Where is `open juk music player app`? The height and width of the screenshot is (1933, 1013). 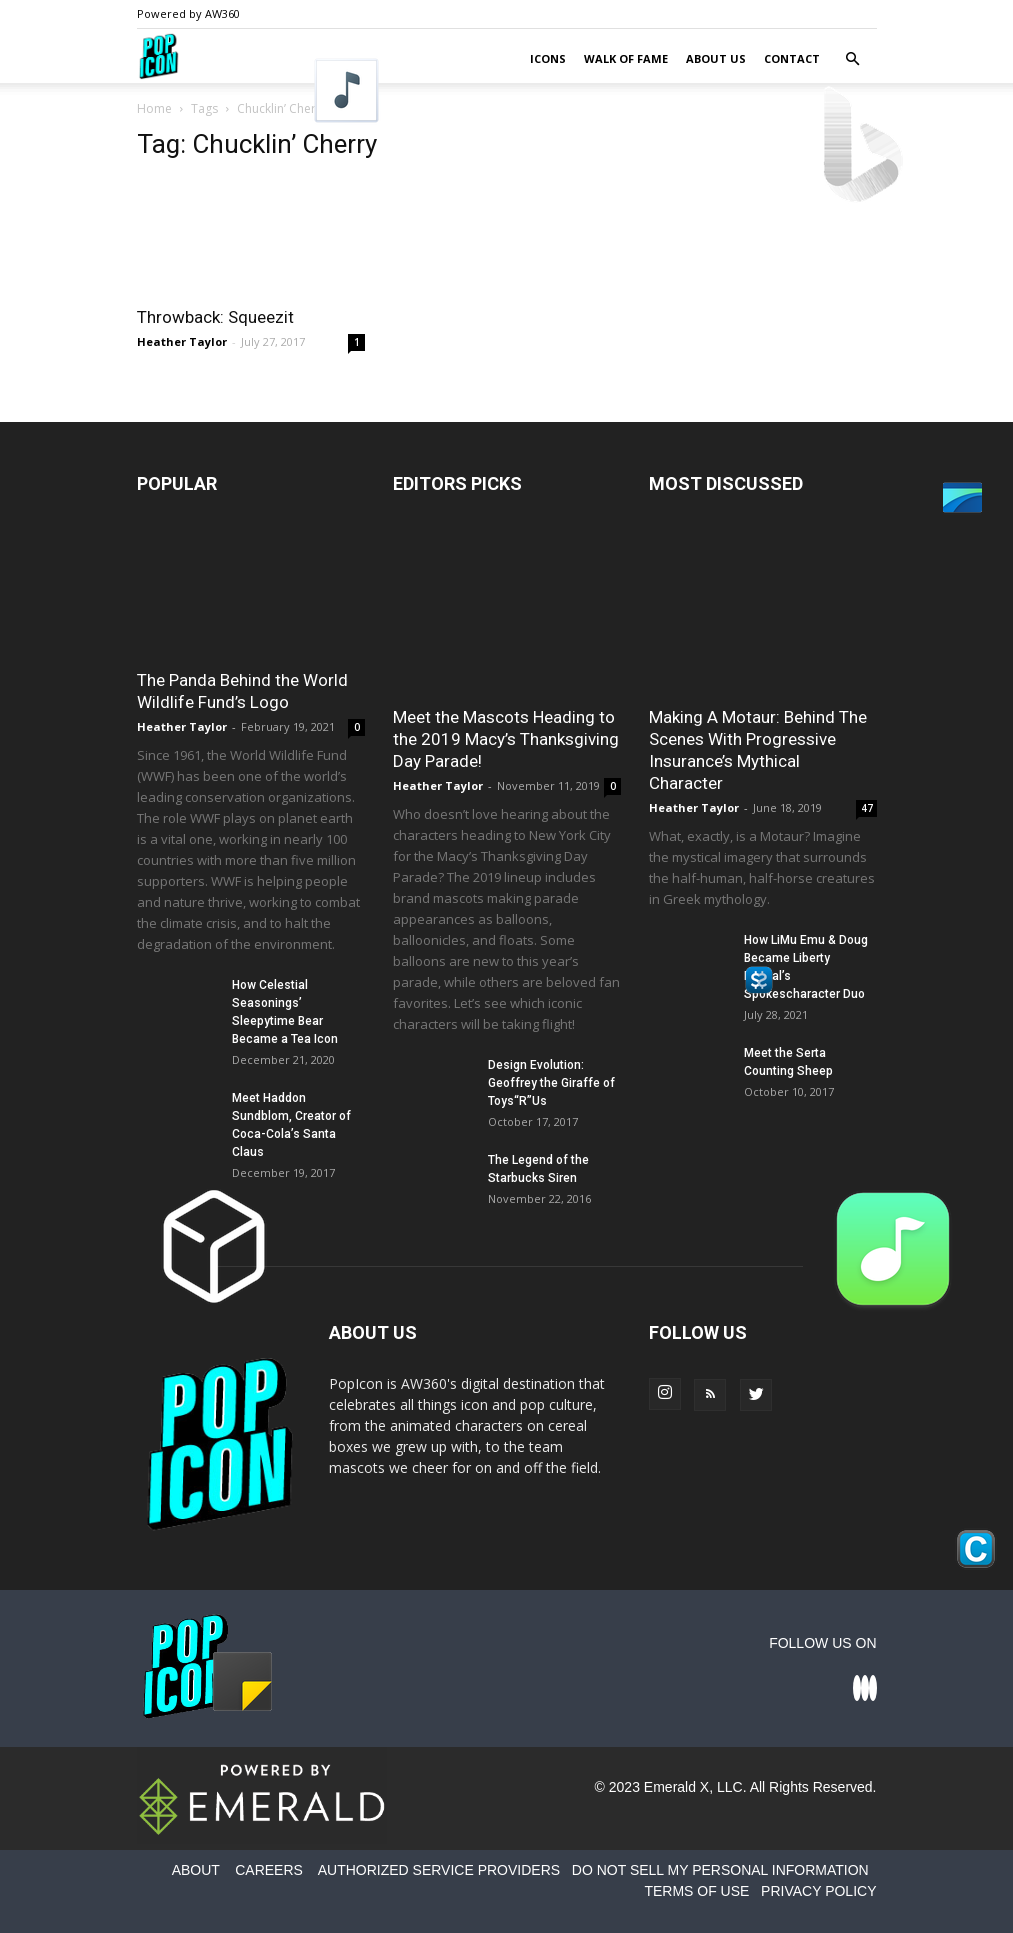
open juk music player app is located at coordinates (893, 1249).